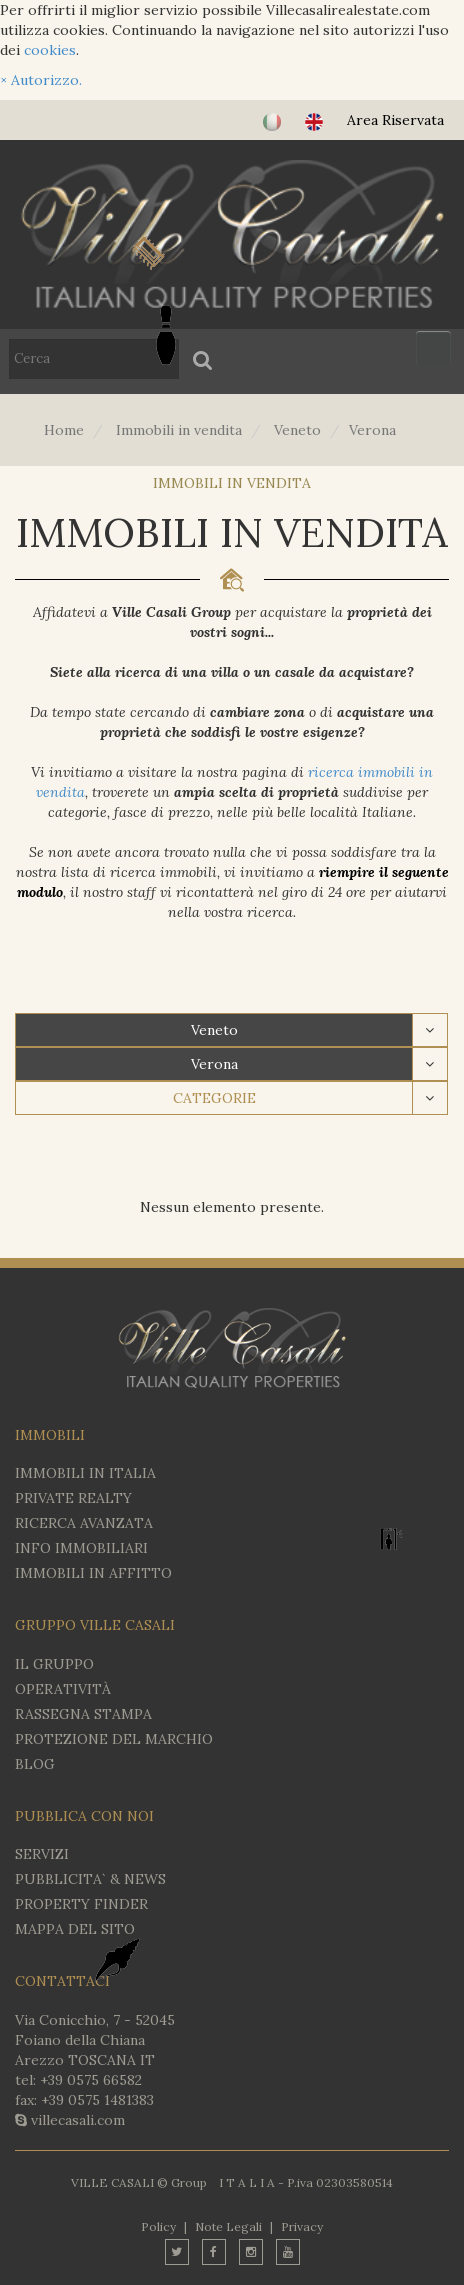 Image resolution: width=464 pixels, height=2285 pixels. I want to click on decorative shell item in a game inventory, so click(117, 1960).